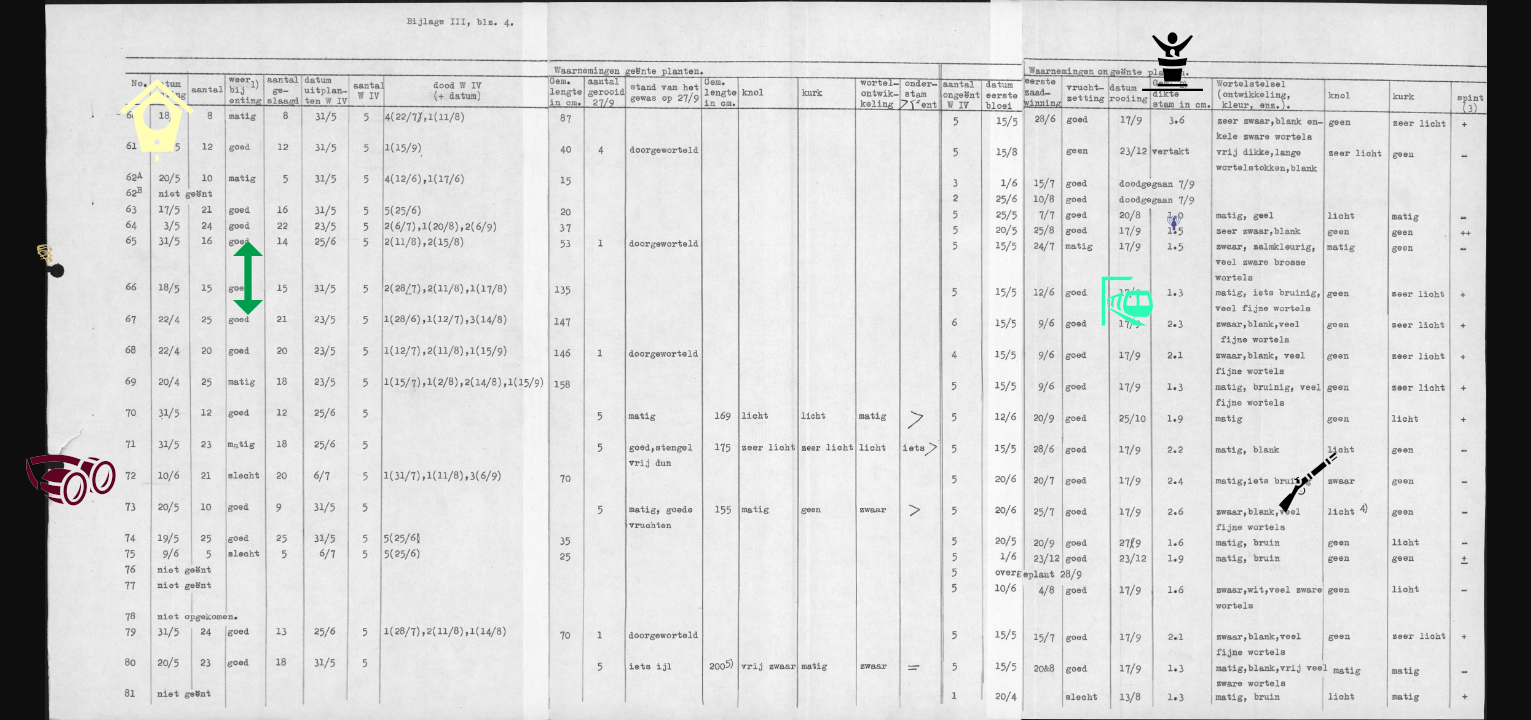 The height and width of the screenshot is (720, 1531). I want to click on select steampunk goggles accessory for your avatar, so click(71, 480).